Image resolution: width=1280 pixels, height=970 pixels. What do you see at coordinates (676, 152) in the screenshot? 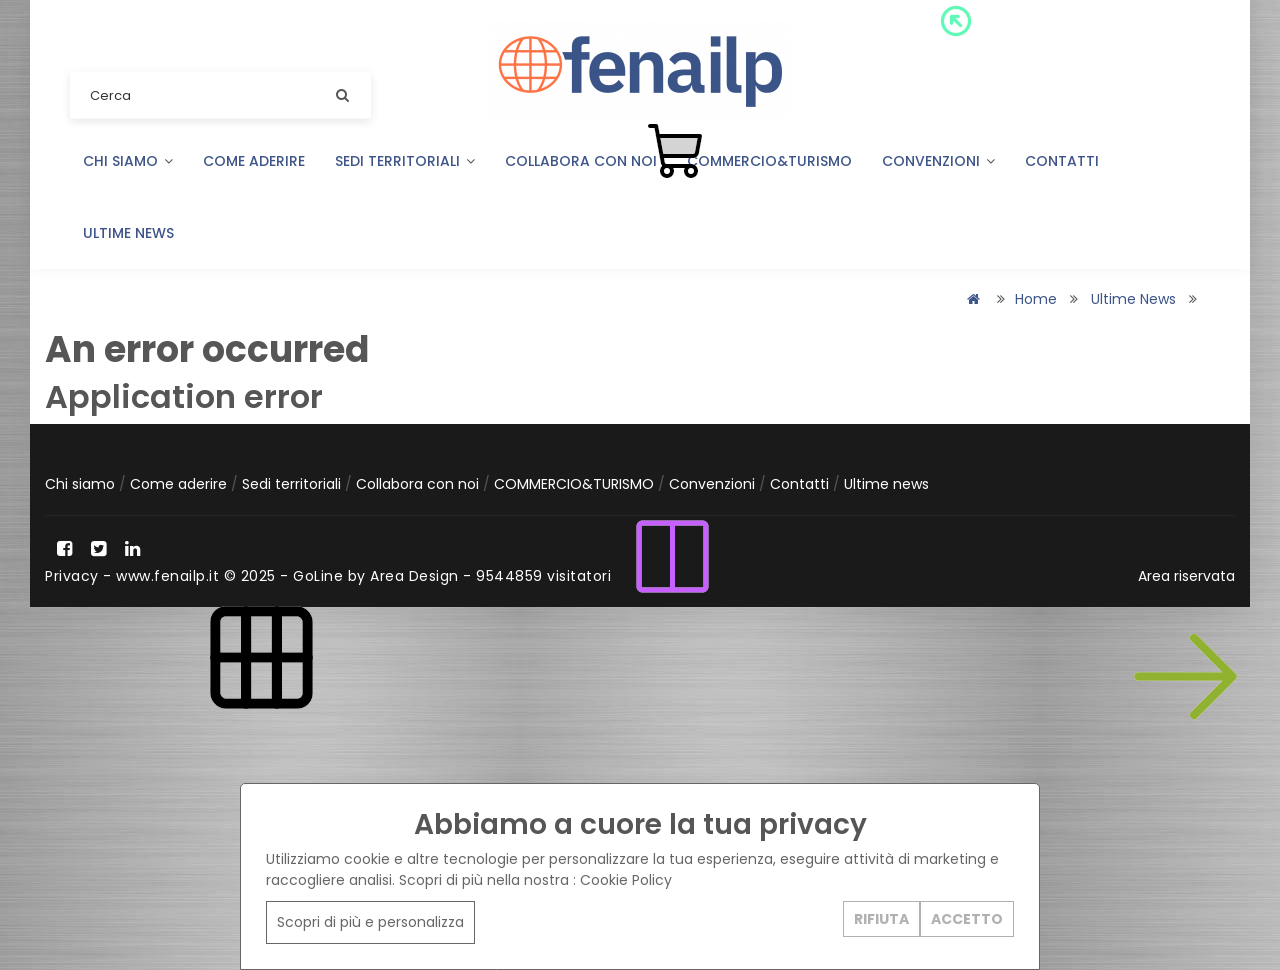
I see `view your shopping cart` at bounding box center [676, 152].